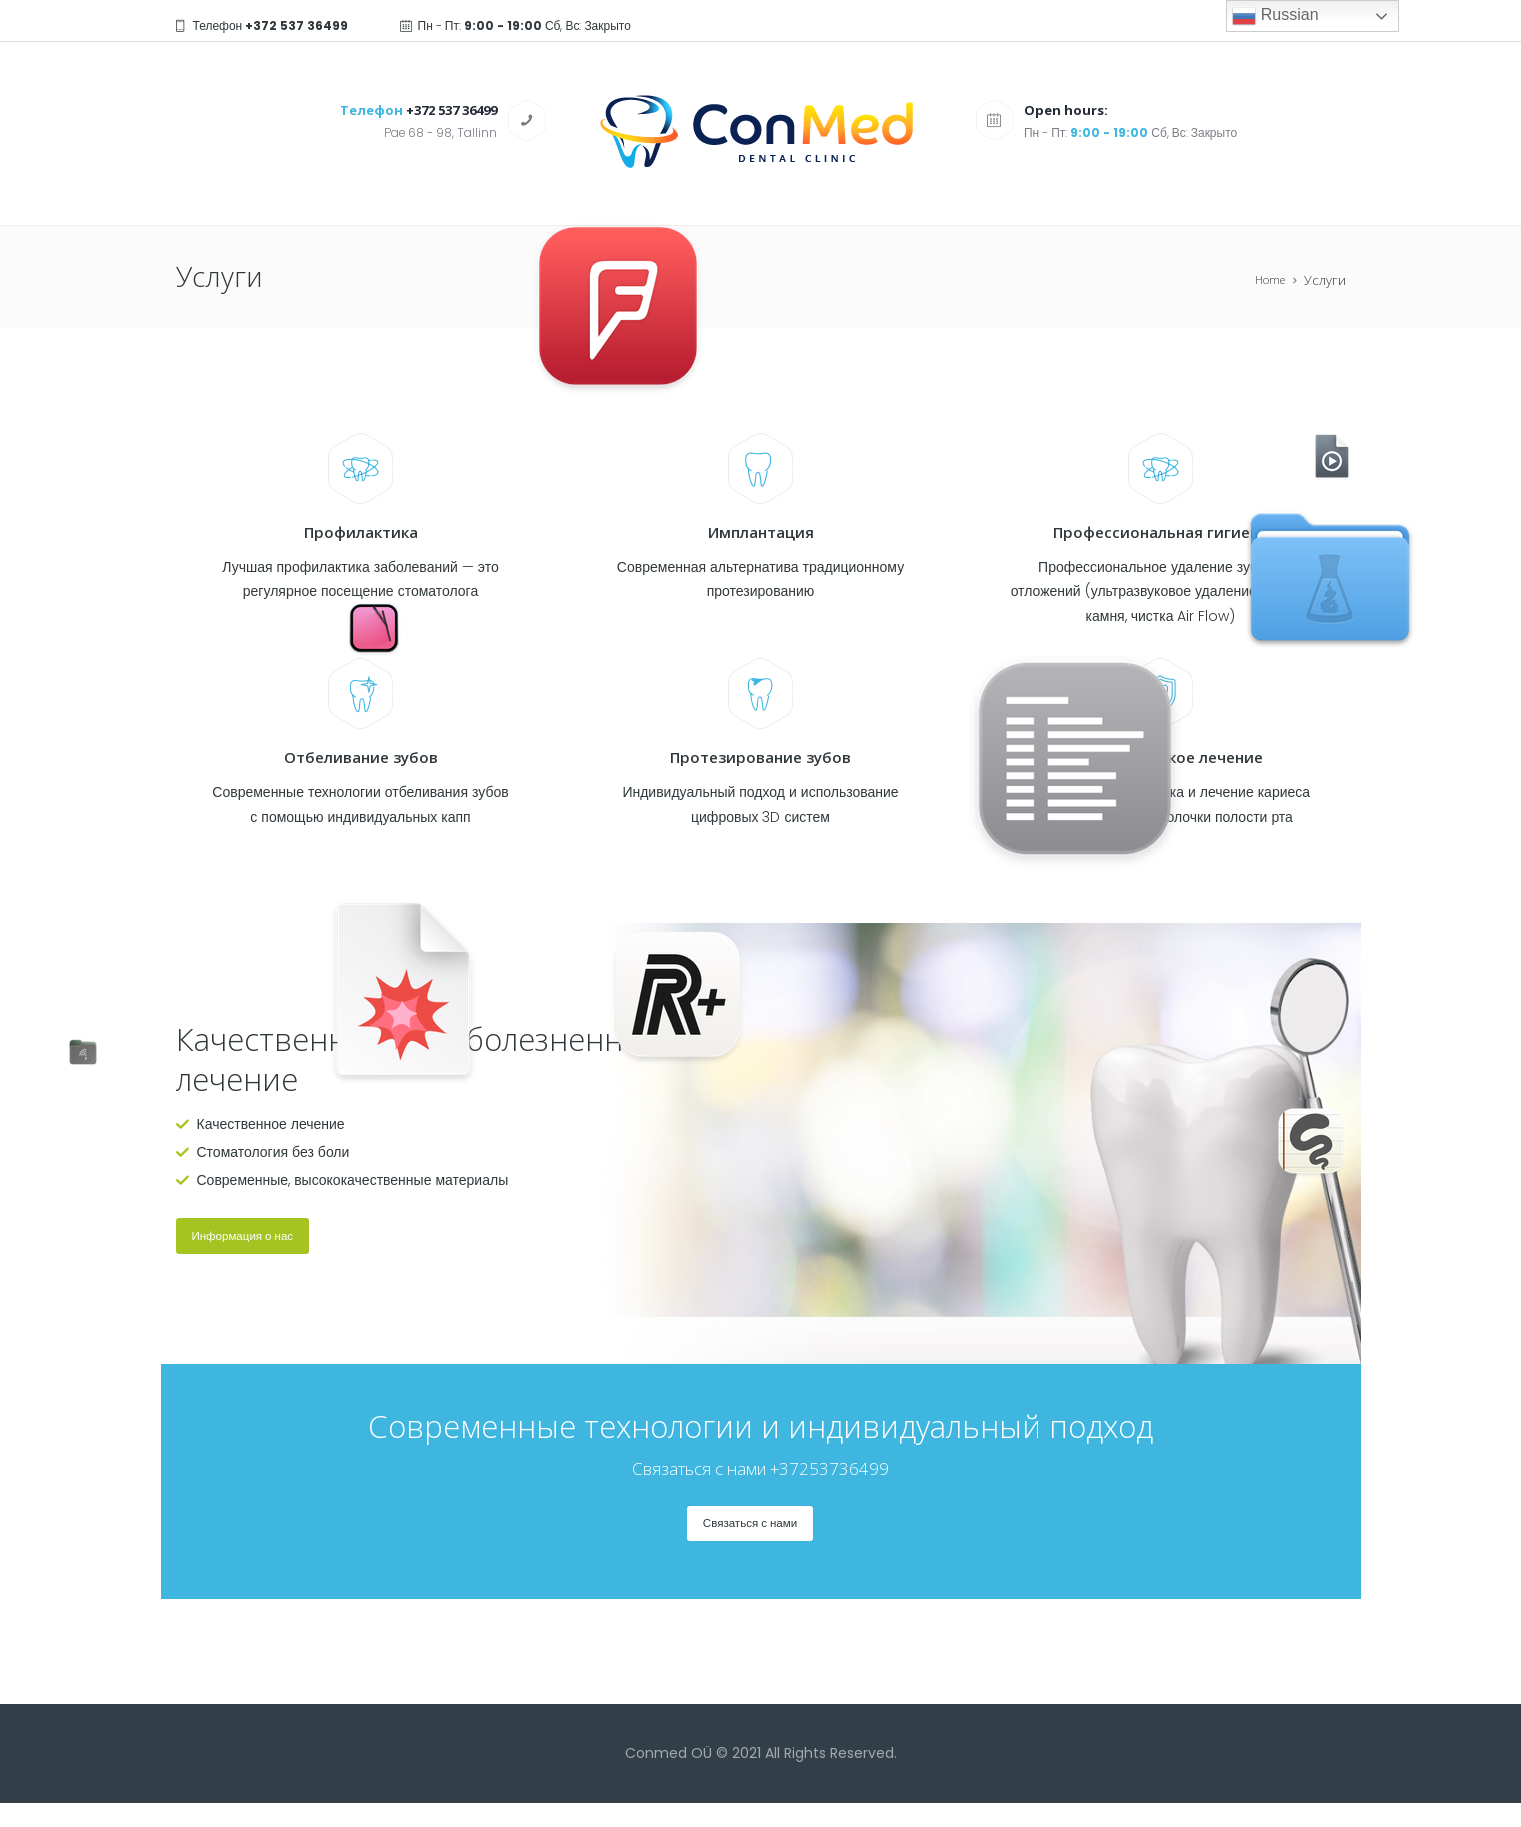 The image size is (1521, 1827). I want to click on open the Foursquare app, so click(618, 306).